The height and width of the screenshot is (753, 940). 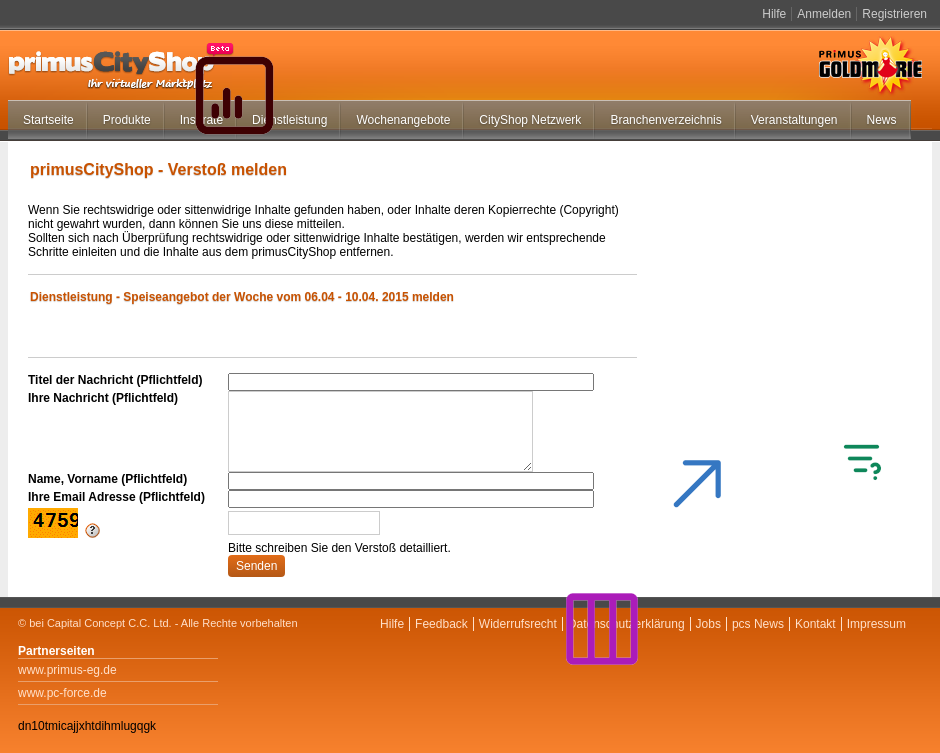 I want to click on filter settings need attention or review, so click(x=861, y=458).